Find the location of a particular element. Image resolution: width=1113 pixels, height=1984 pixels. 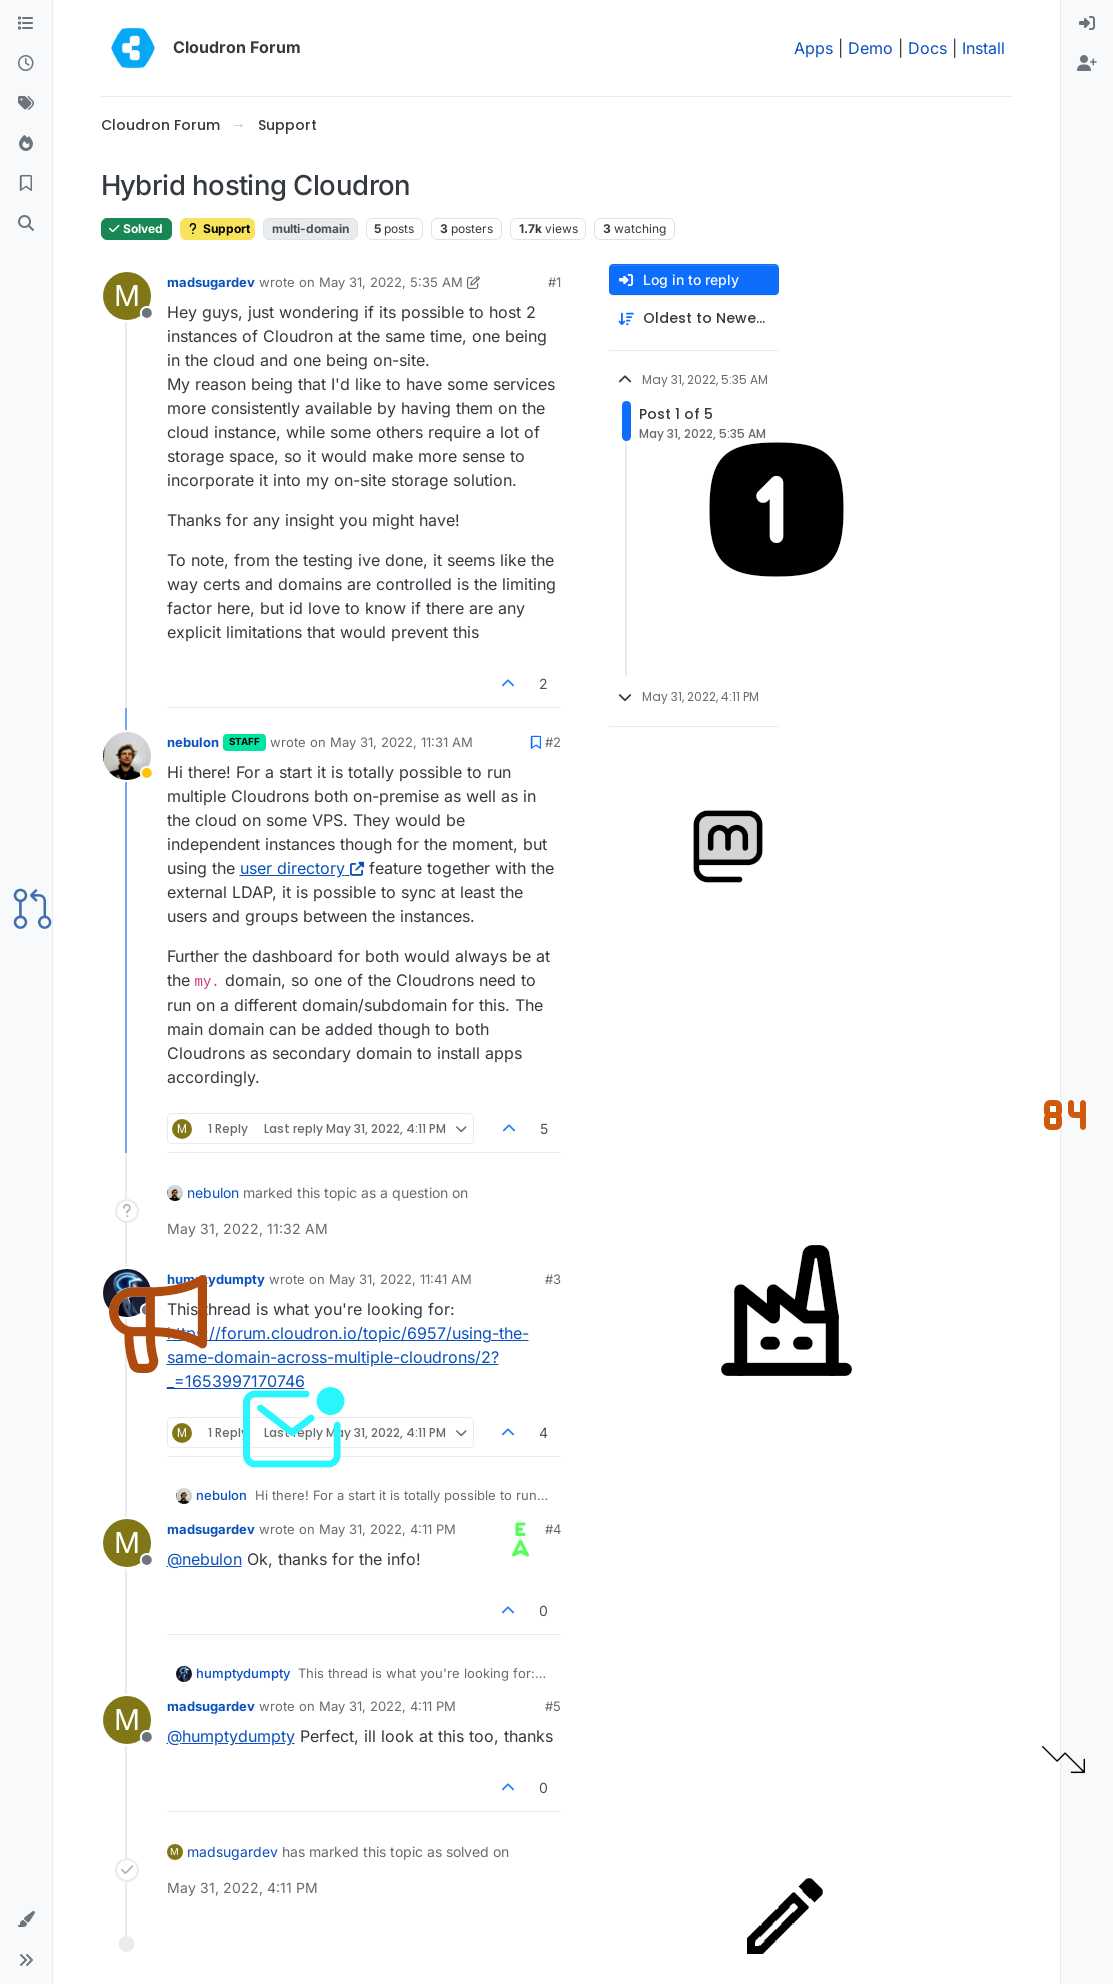

indicates unread email in inbox is located at coordinates (292, 1429).